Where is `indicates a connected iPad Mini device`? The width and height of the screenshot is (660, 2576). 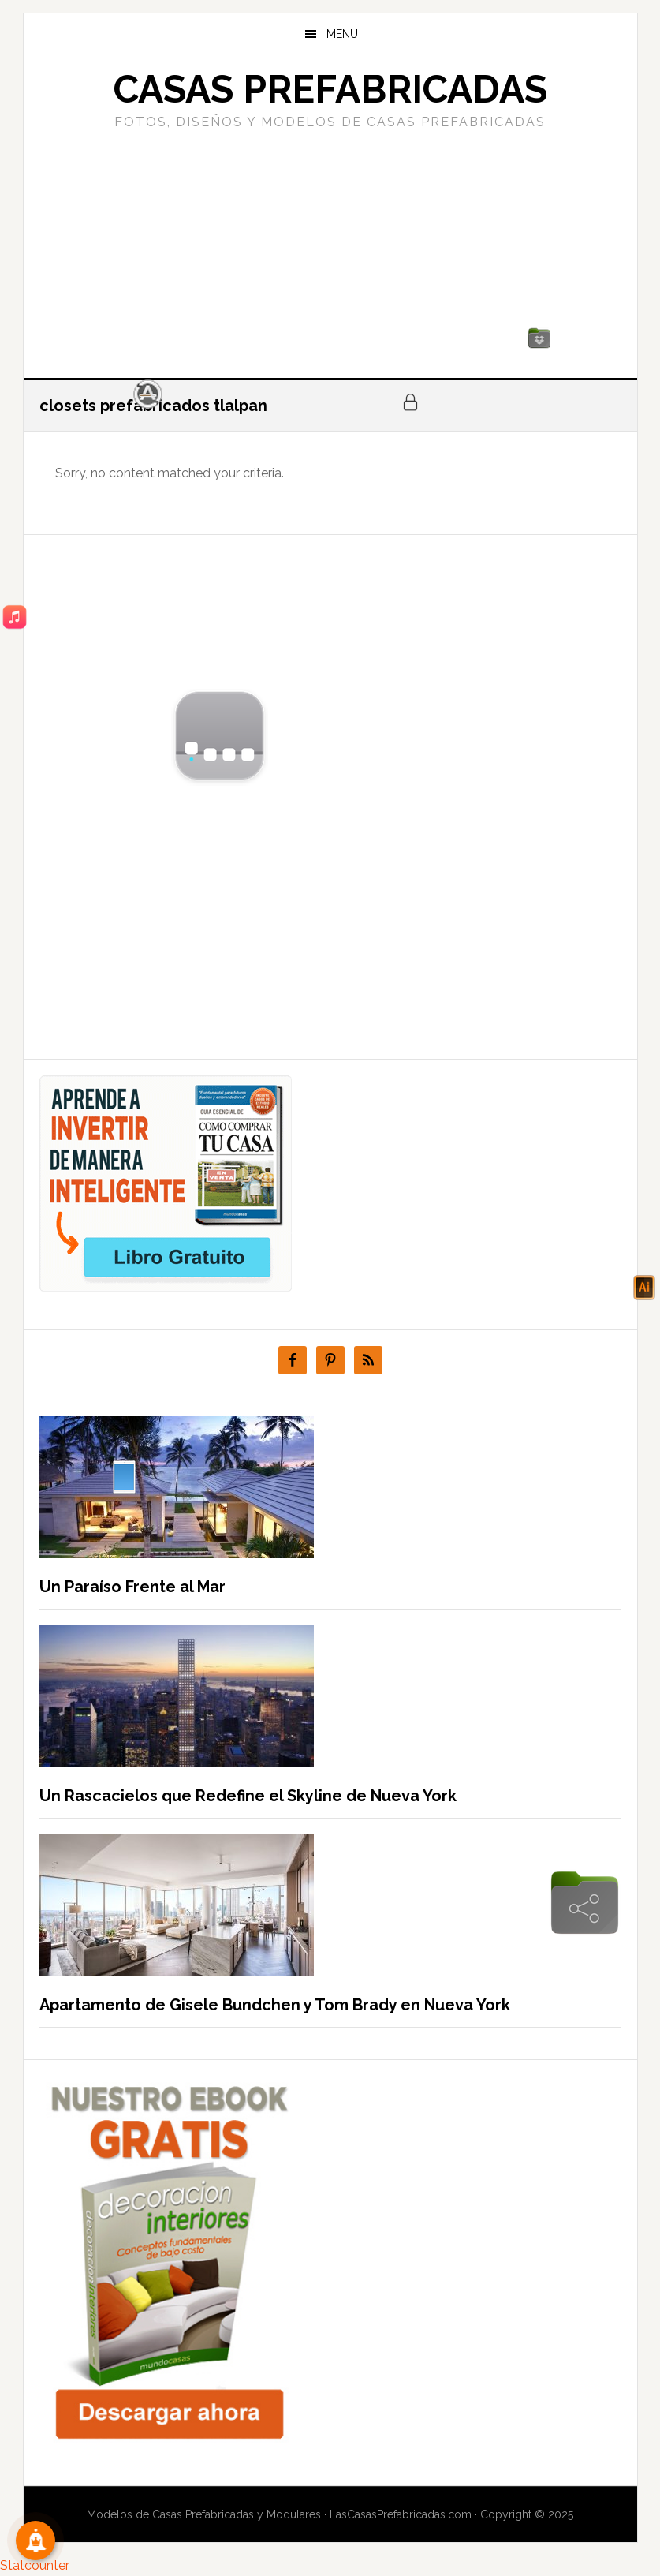
indicates a connected iPad Mini device is located at coordinates (124, 1474).